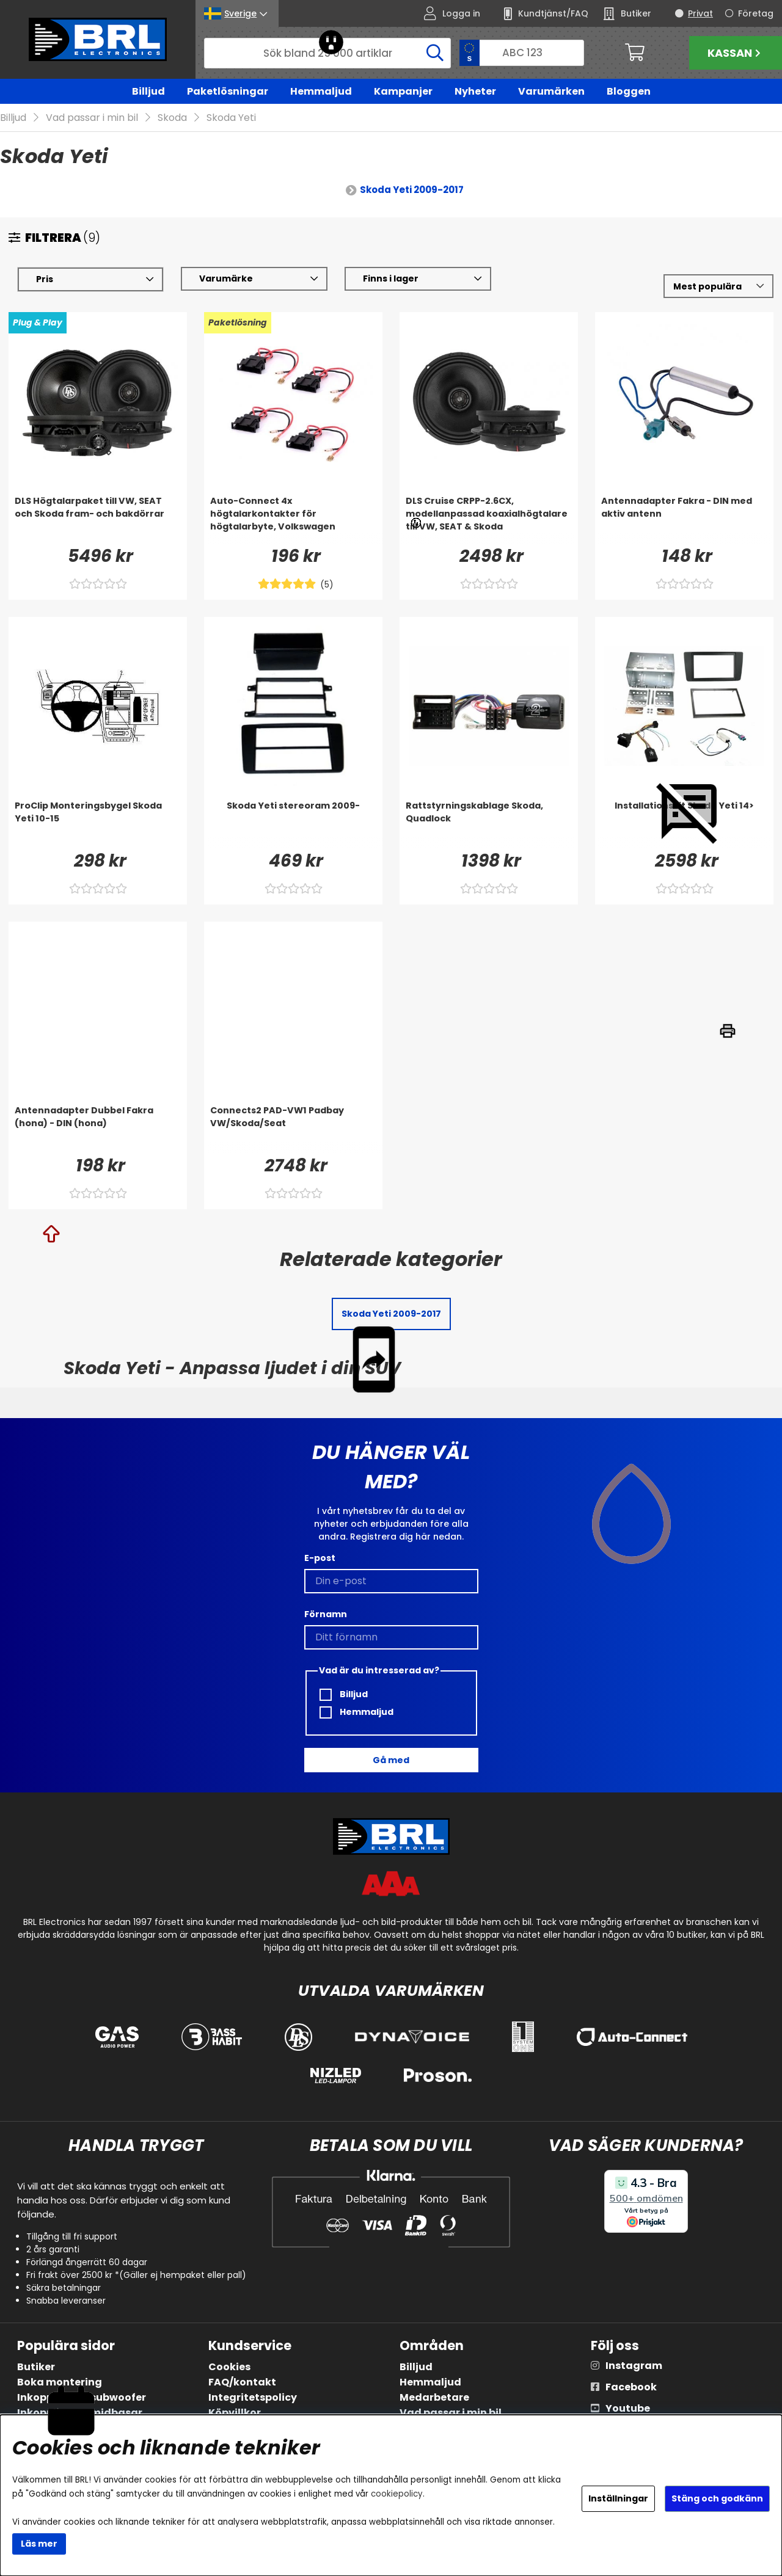 Image resolution: width=782 pixels, height=2576 pixels. Describe the element at coordinates (51, 1234) in the screenshot. I see `upvote or like content` at that location.